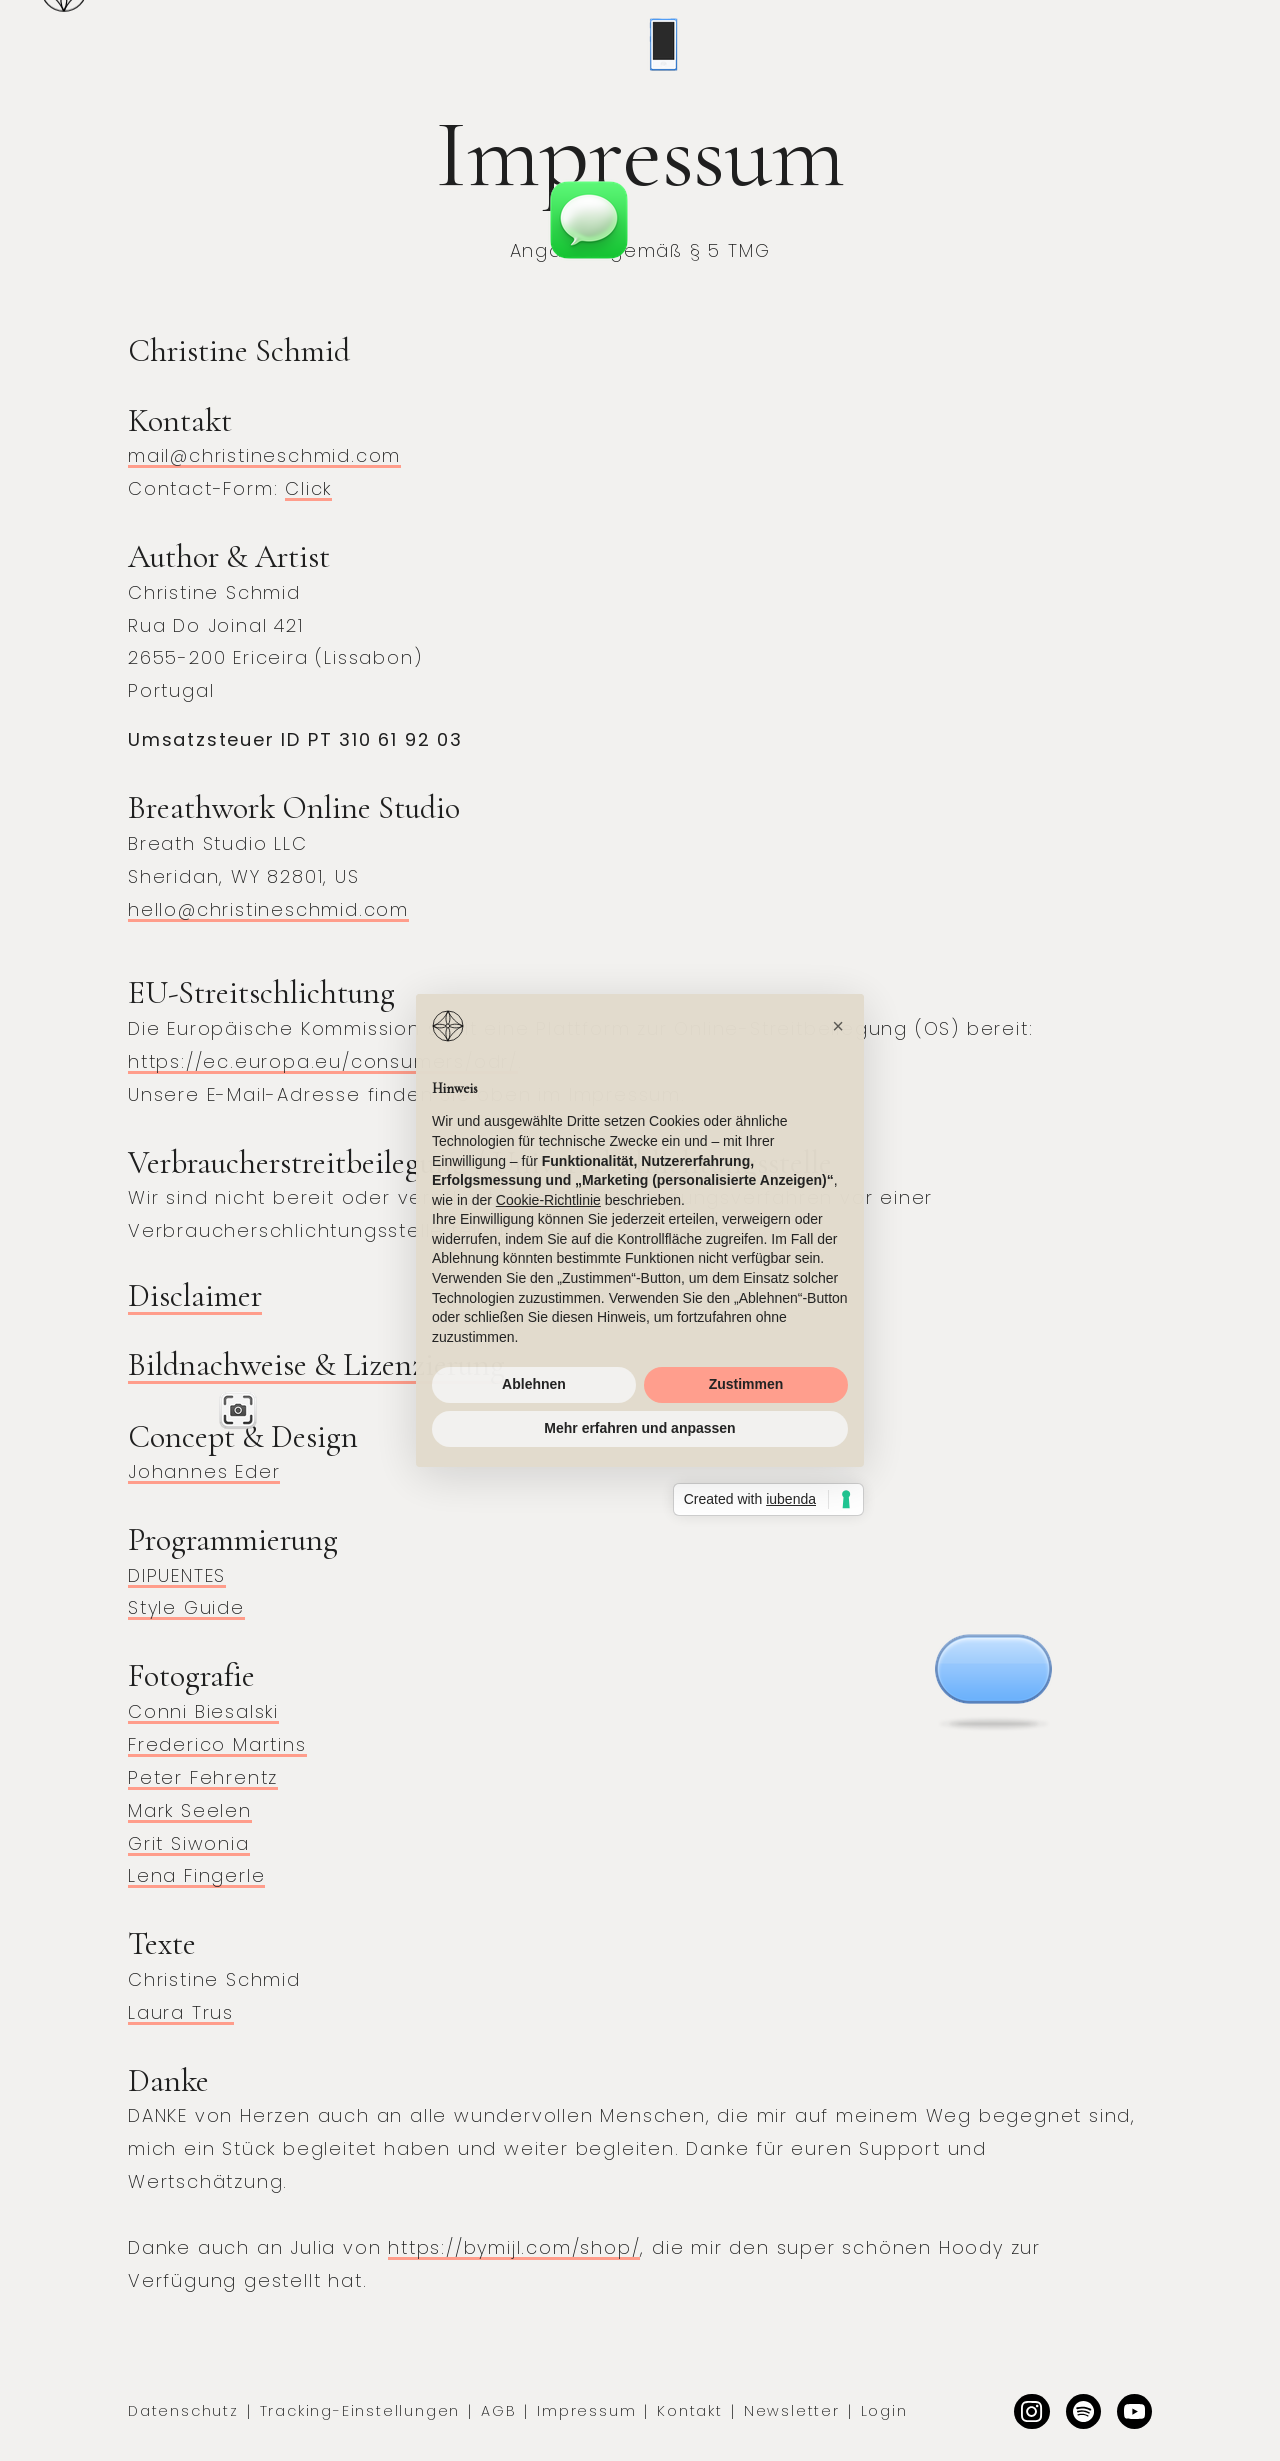 This screenshot has width=1280, height=2461. What do you see at coordinates (589, 220) in the screenshot?
I see `open the messages app` at bounding box center [589, 220].